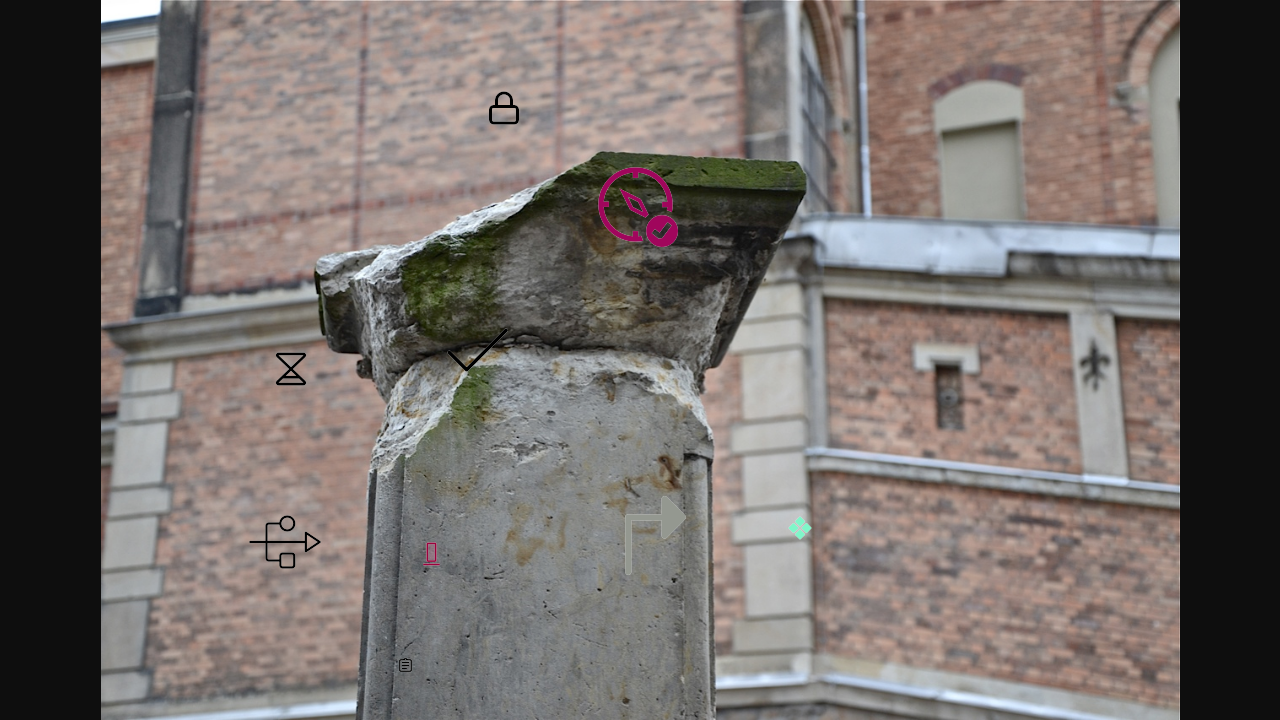 Image resolution: width=1280 pixels, height=720 pixels. Describe the element at coordinates (800, 528) in the screenshot. I see `access app dashboard or home screen` at that location.